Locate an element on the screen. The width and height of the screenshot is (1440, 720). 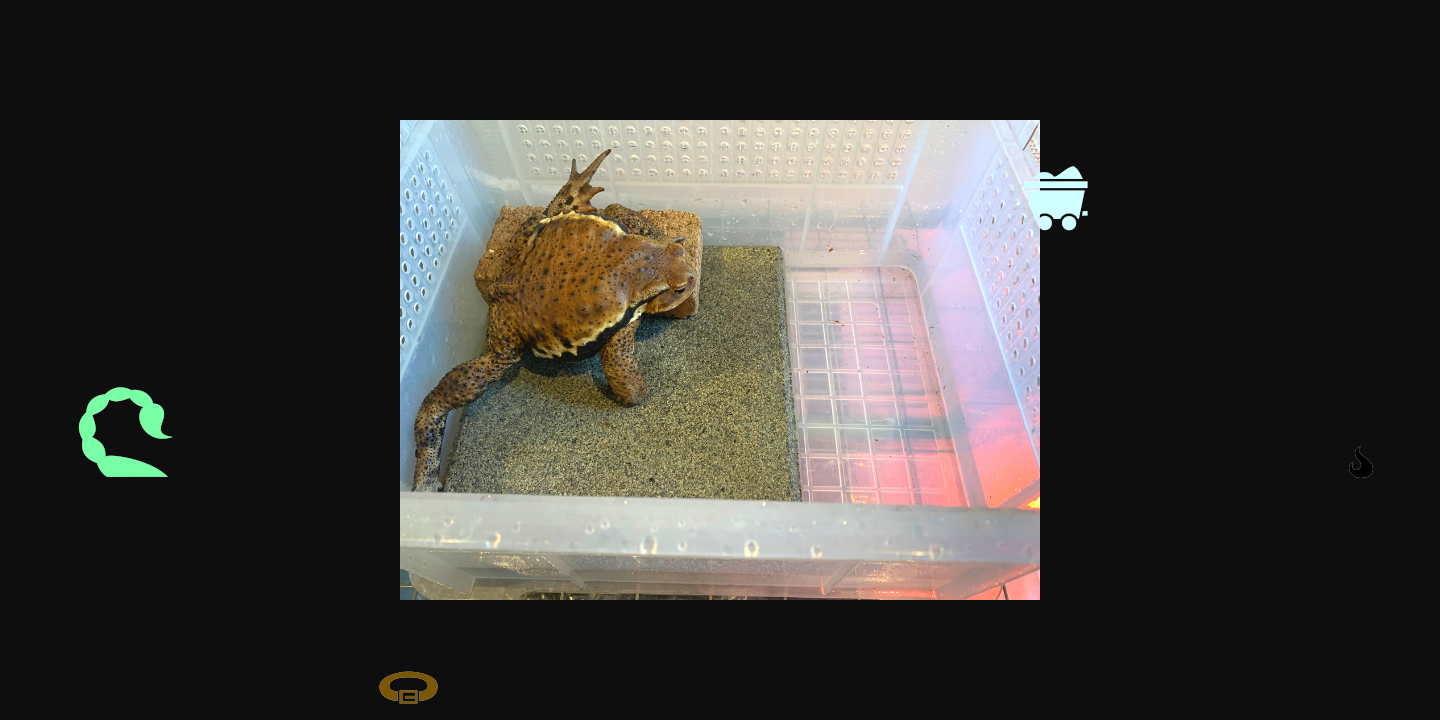
equip or manage belt accessory is located at coordinates (408, 687).